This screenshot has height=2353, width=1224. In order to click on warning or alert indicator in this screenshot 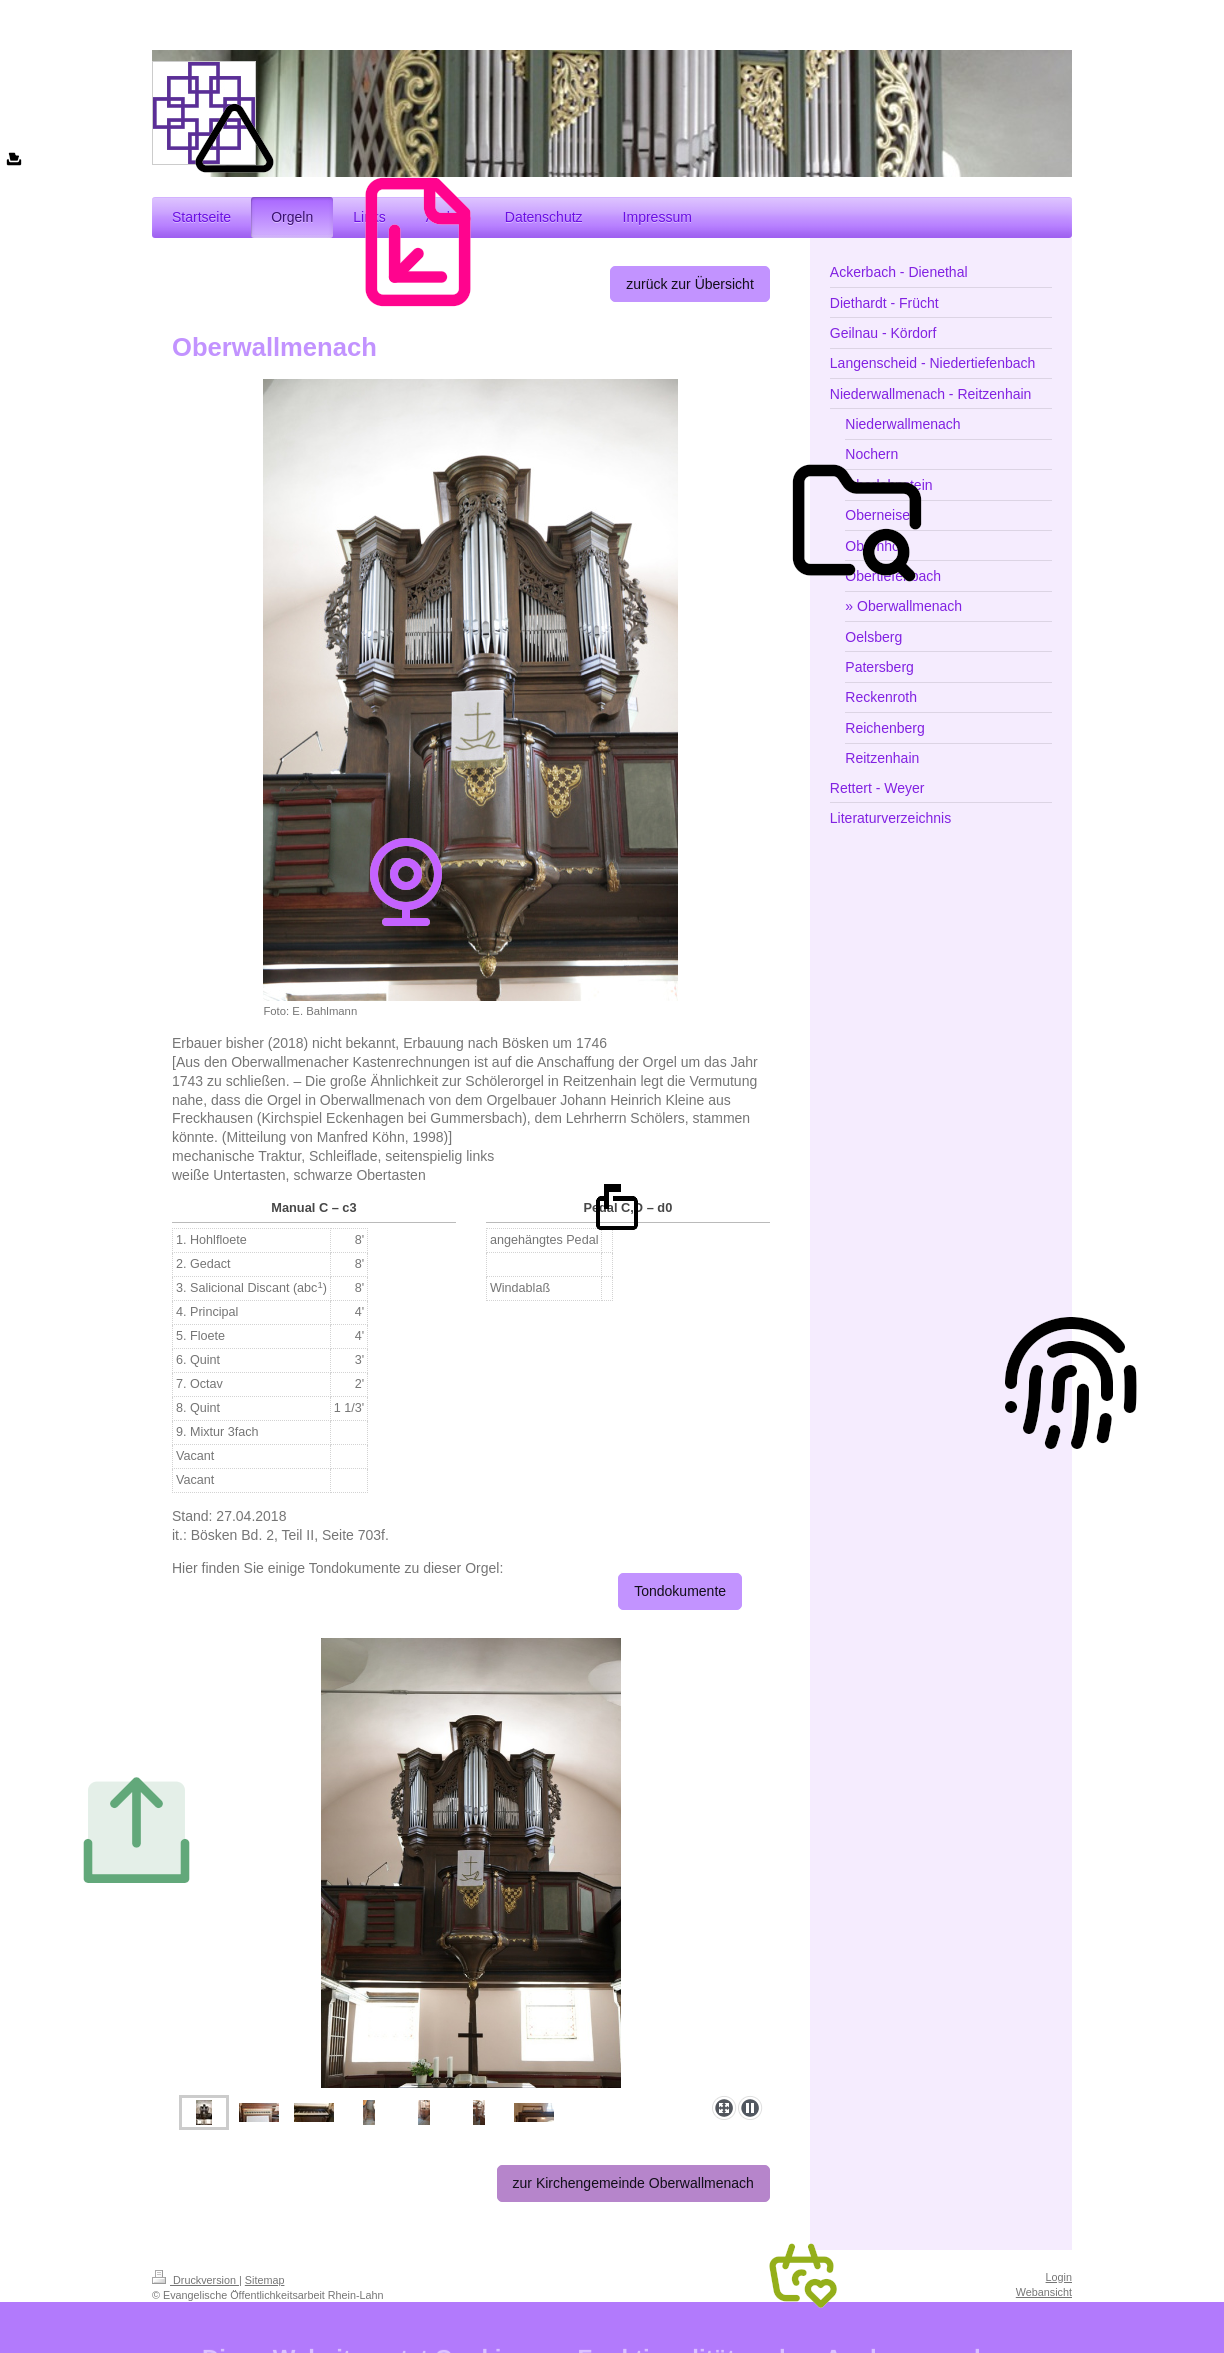, I will do `click(234, 140)`.